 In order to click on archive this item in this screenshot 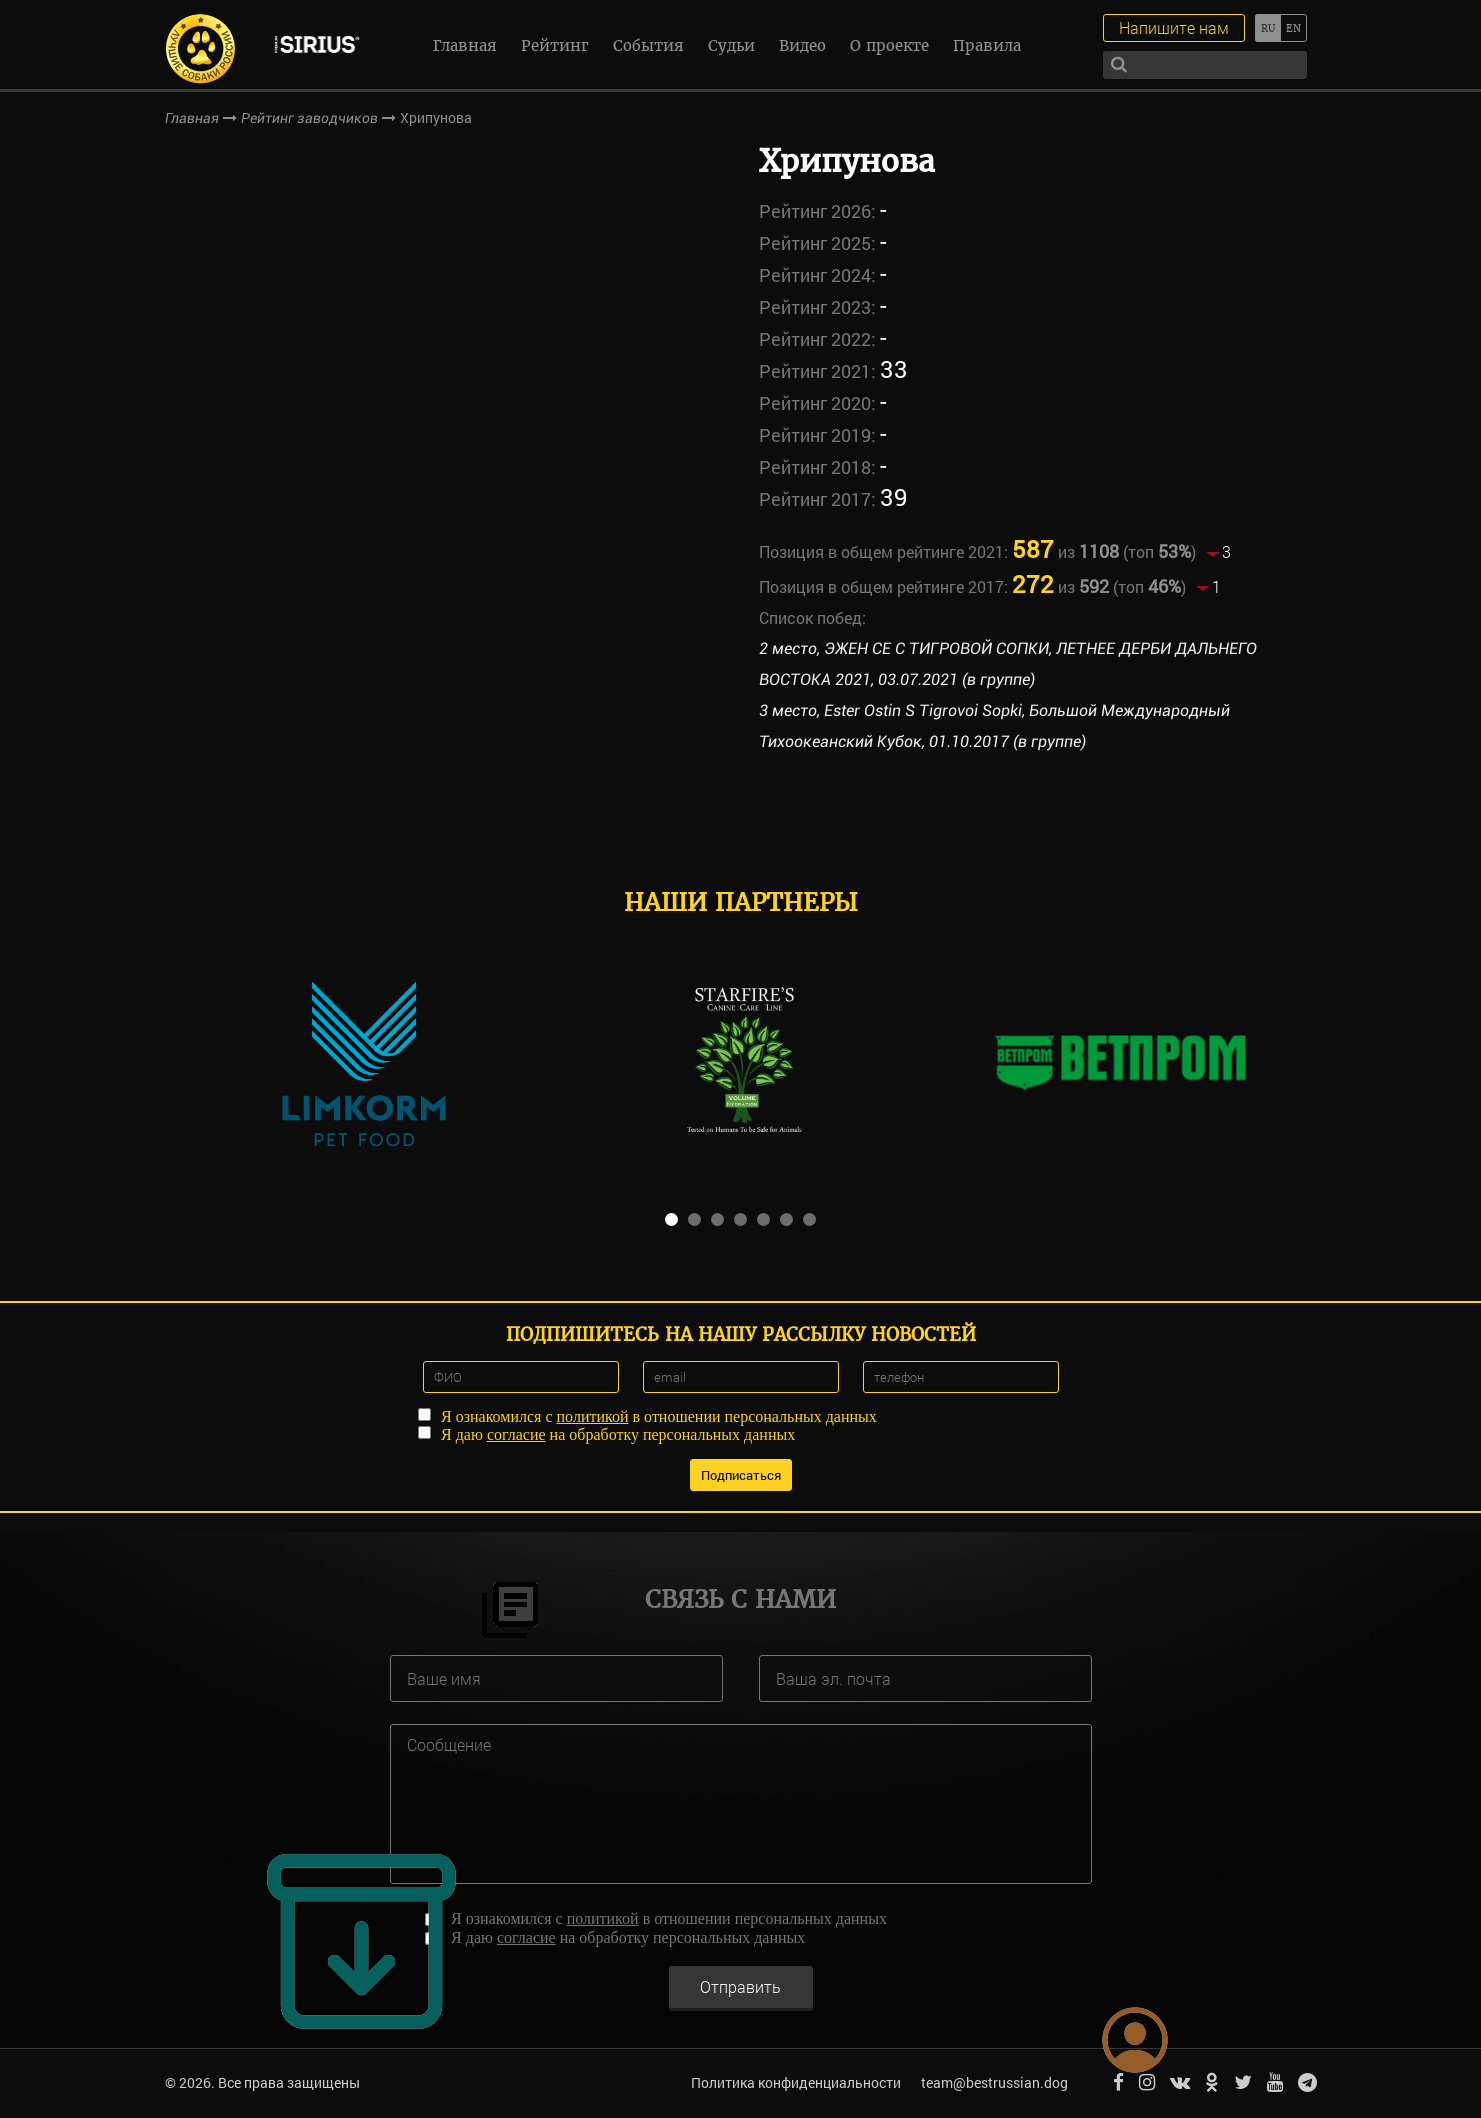, I will do `click(361, 1941)`.